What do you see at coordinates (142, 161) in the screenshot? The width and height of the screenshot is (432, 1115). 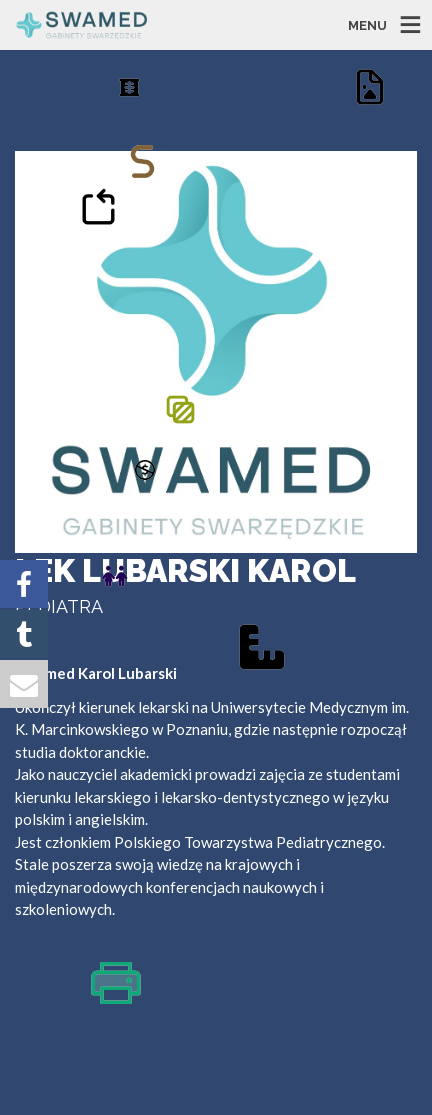 I see `indicates items starting with the letter S` at bounding box center [142, 161].